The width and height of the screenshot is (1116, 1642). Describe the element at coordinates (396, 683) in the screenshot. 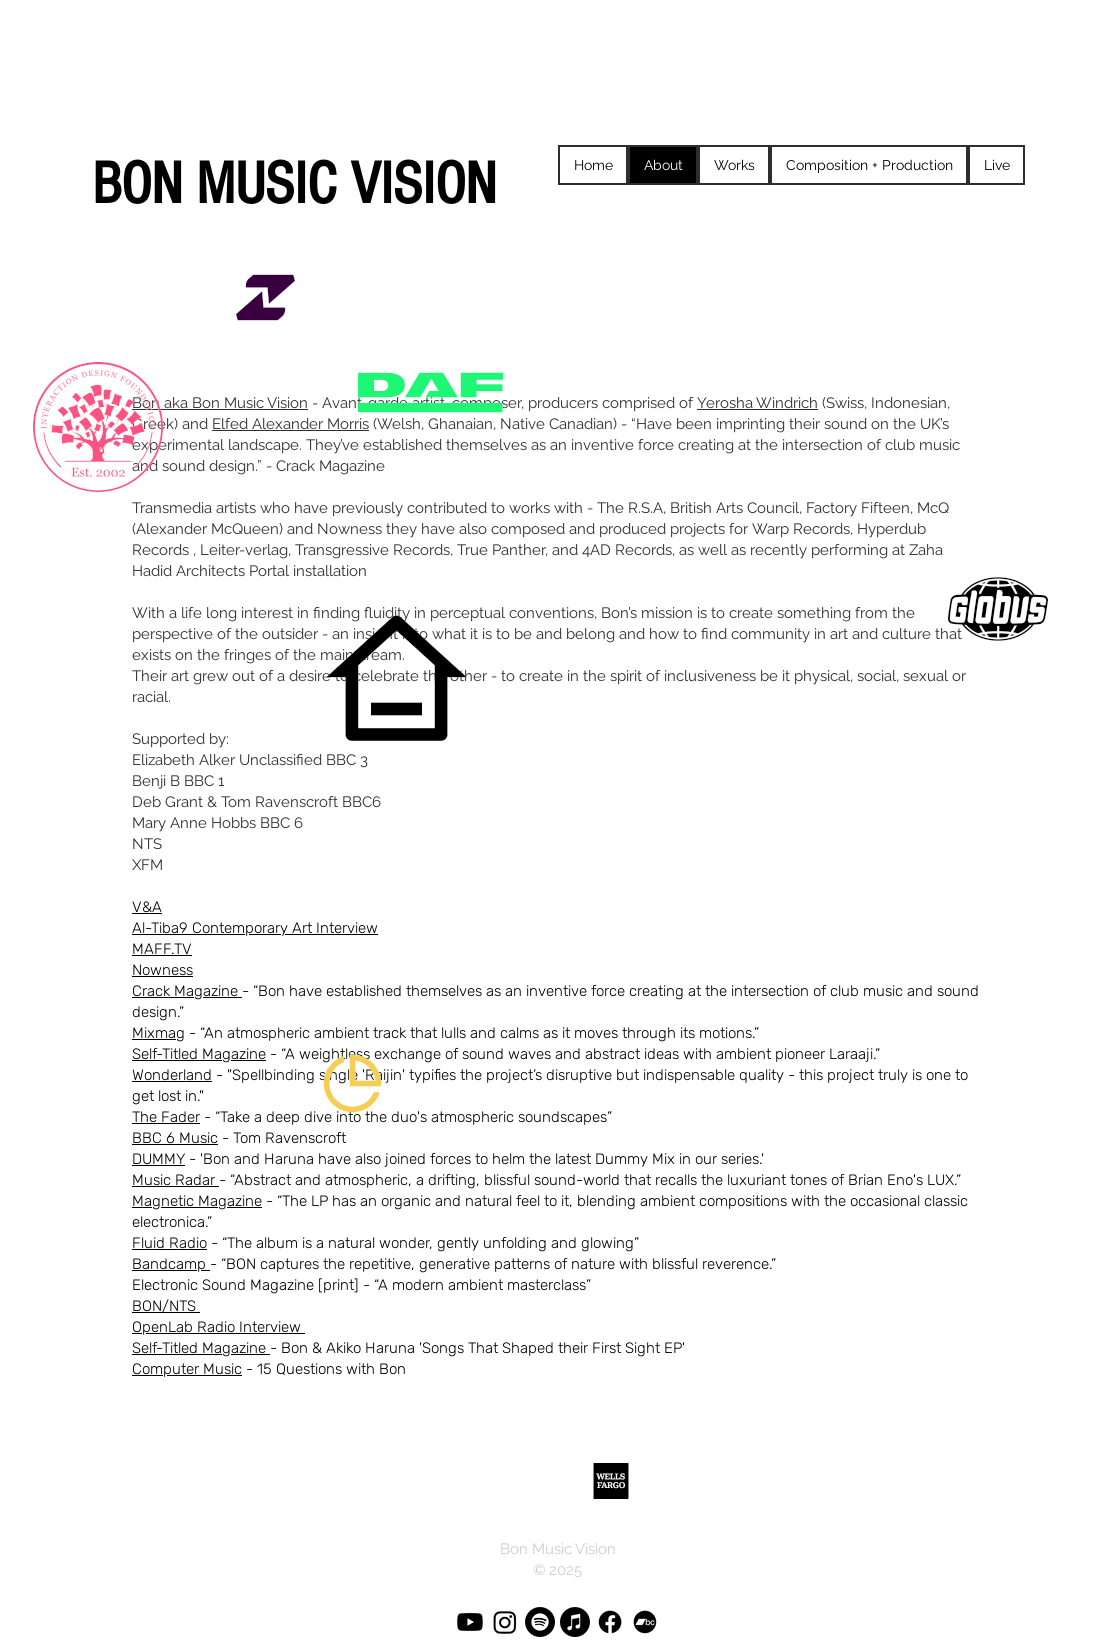

I see `navigate to home screen` at that location.